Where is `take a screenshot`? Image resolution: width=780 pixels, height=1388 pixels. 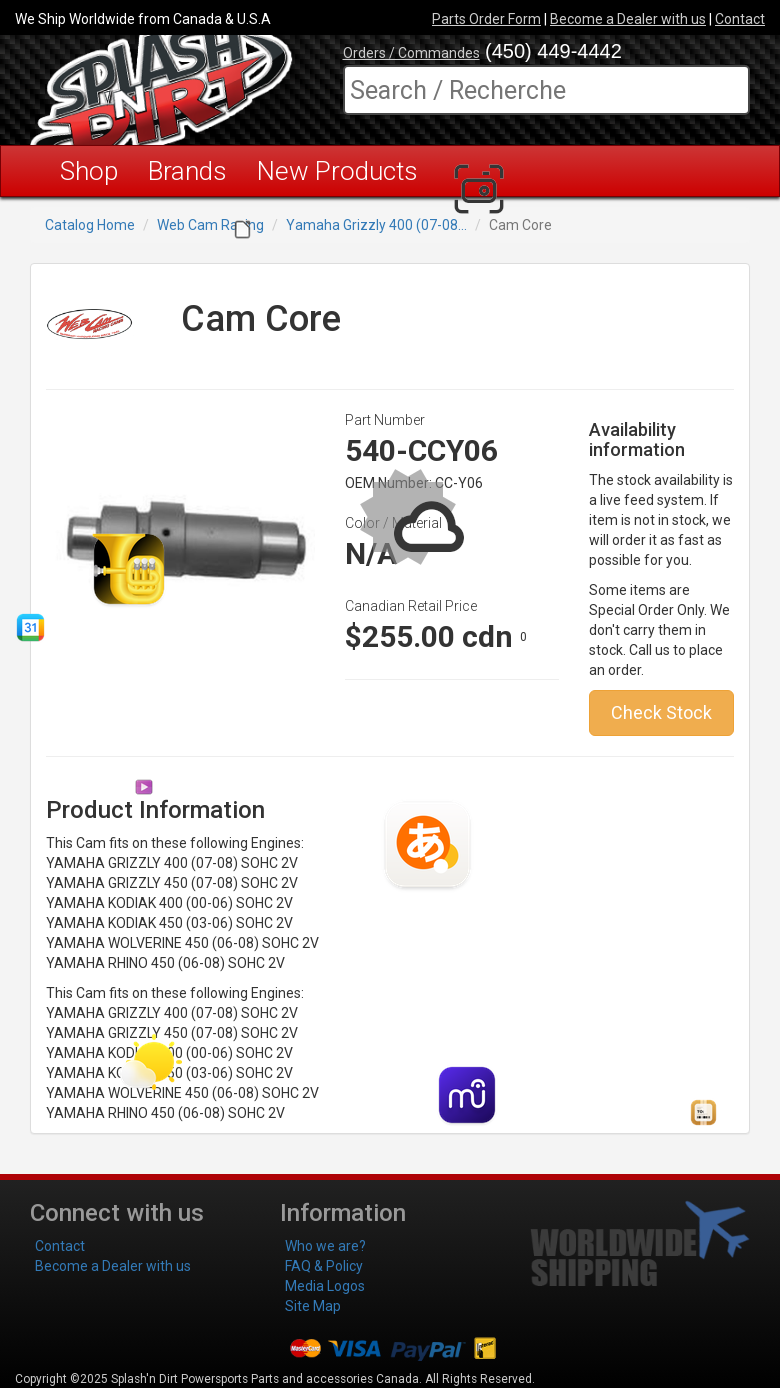 take a screenshot is located at coordinates (479, 189).